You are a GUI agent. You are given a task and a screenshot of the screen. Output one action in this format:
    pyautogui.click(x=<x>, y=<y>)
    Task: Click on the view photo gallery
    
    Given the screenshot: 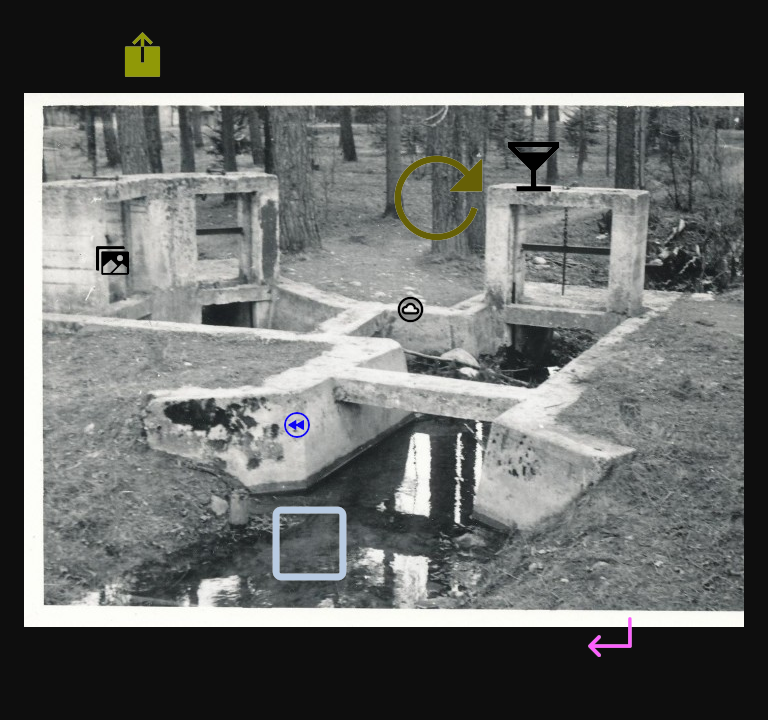 What is the action you would take?
    pyautogui.click(x=112, y=260)
    